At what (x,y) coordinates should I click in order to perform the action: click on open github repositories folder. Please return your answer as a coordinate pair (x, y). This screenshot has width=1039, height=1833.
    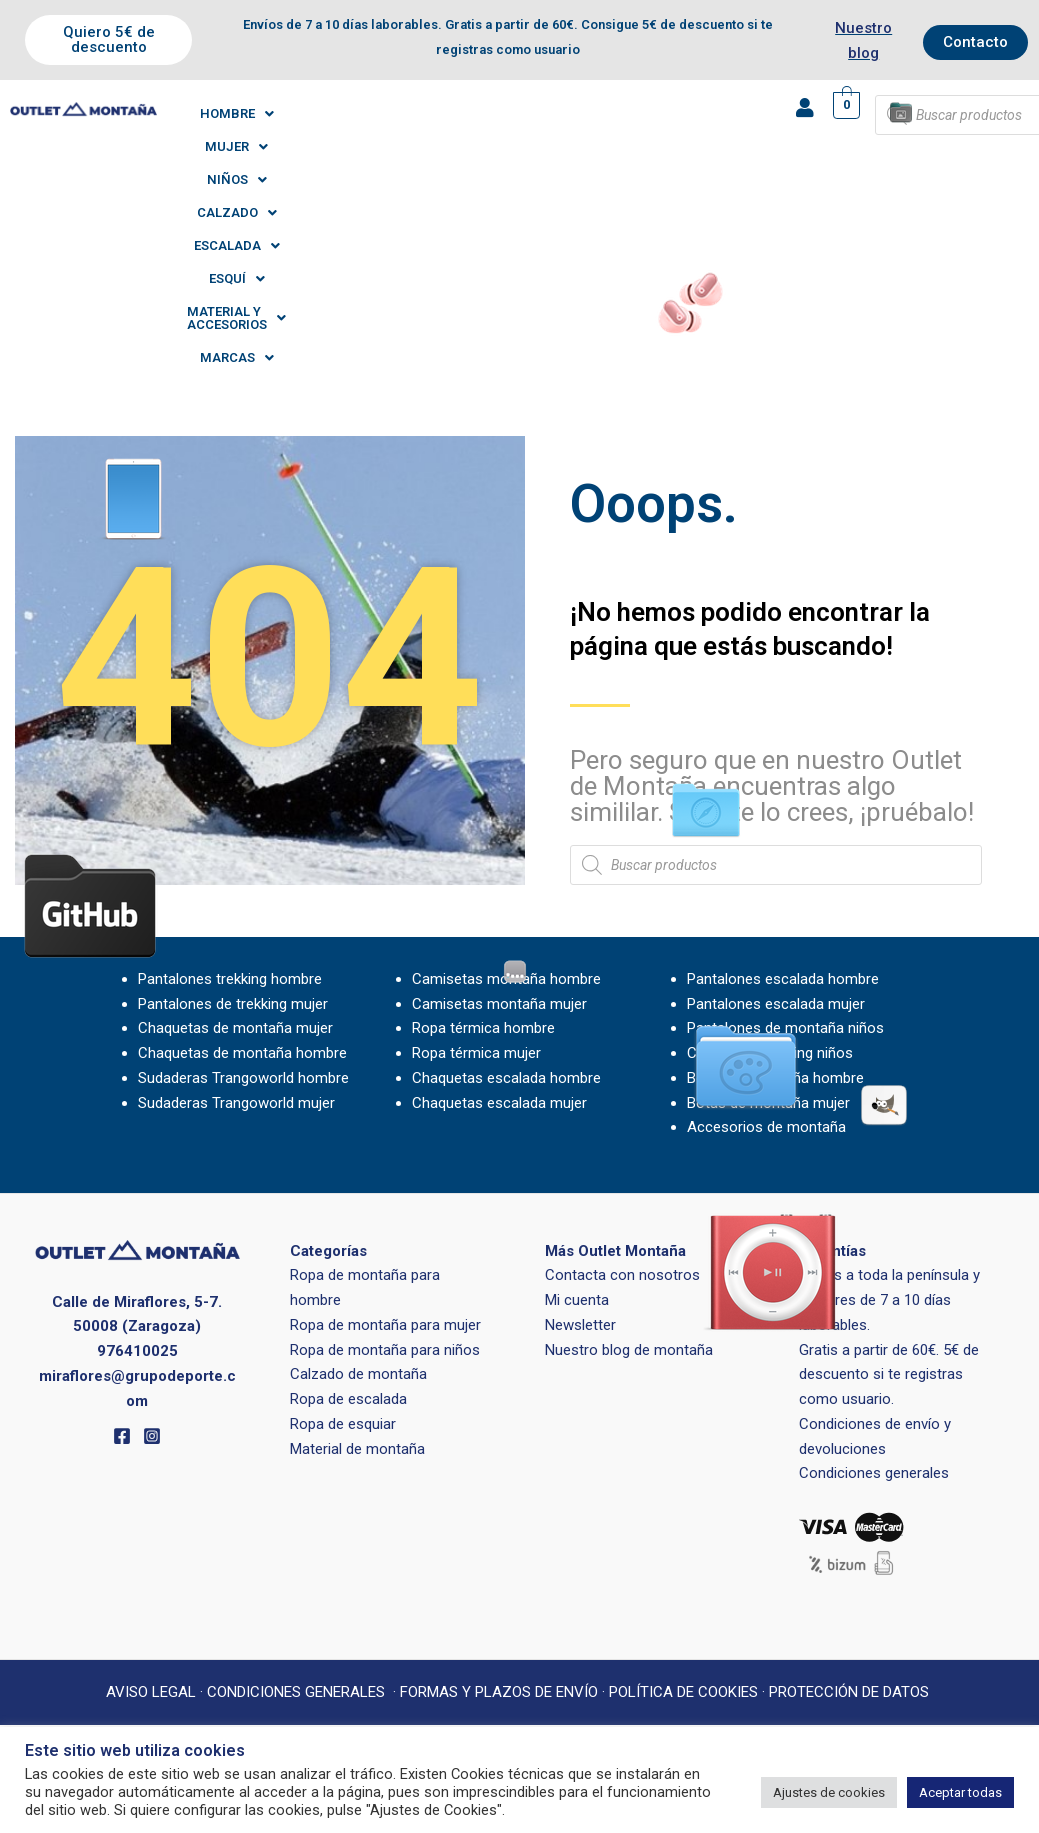
    Looking at the image, I should click on (89, 909).